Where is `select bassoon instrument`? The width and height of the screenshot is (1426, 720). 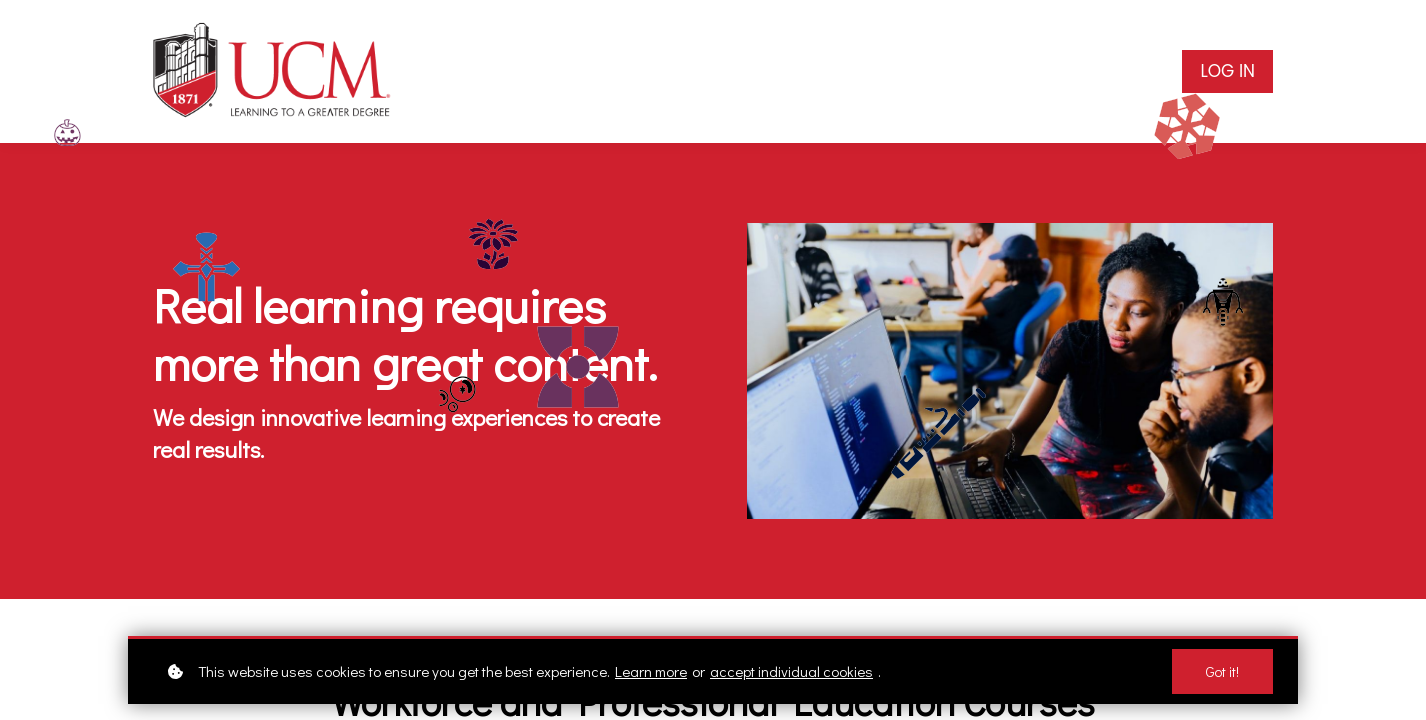 select bassoon instrument is located at coordinates (938, 433).